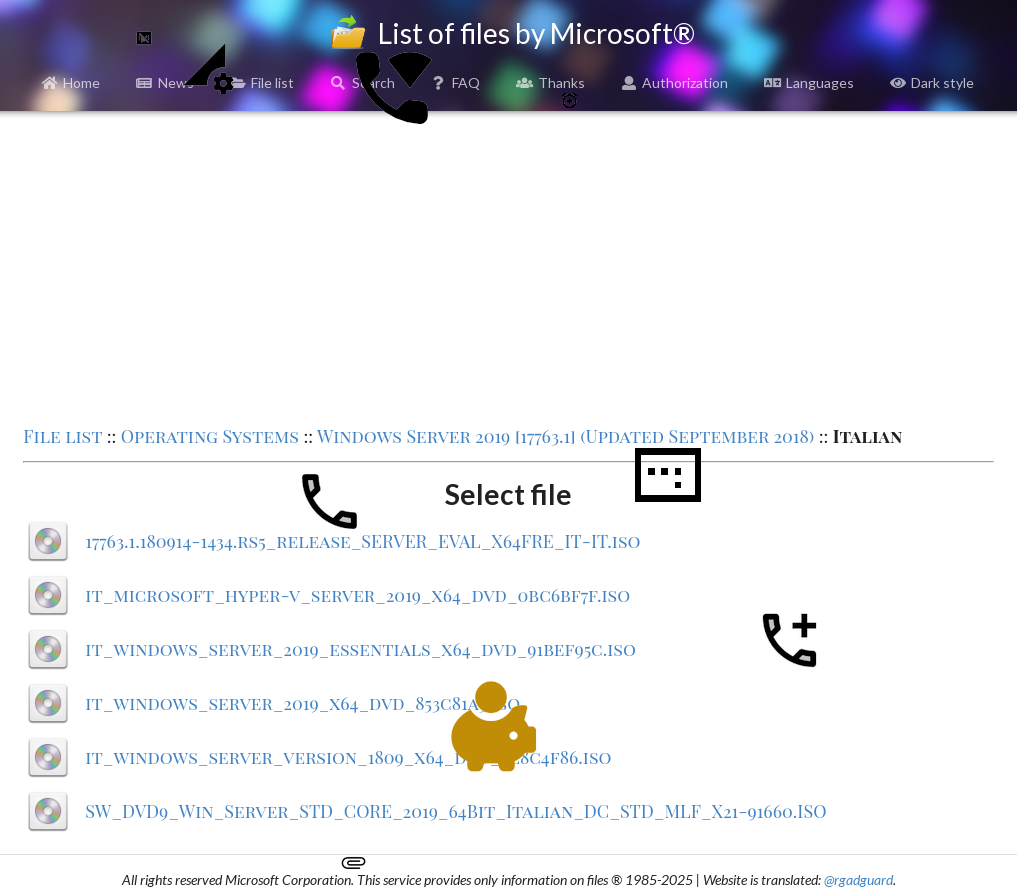 The width and height of the screenshot is (1017, 890). What do you see at coordinates (392, 88) in the screenshot?
I see `enable wifi calling feature` at bounding box center [392, 88].